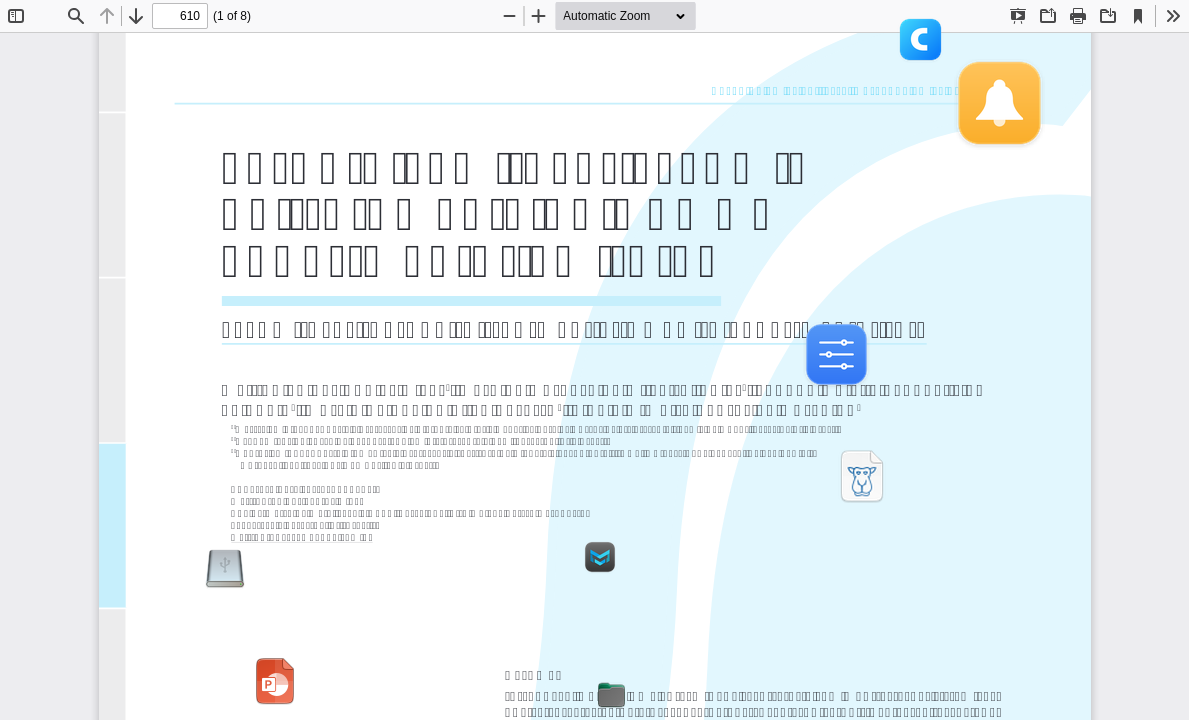 The height and width of the screenshot is (720, 1189). I want to click on powerpoint slideshow file, so click(275, 681).